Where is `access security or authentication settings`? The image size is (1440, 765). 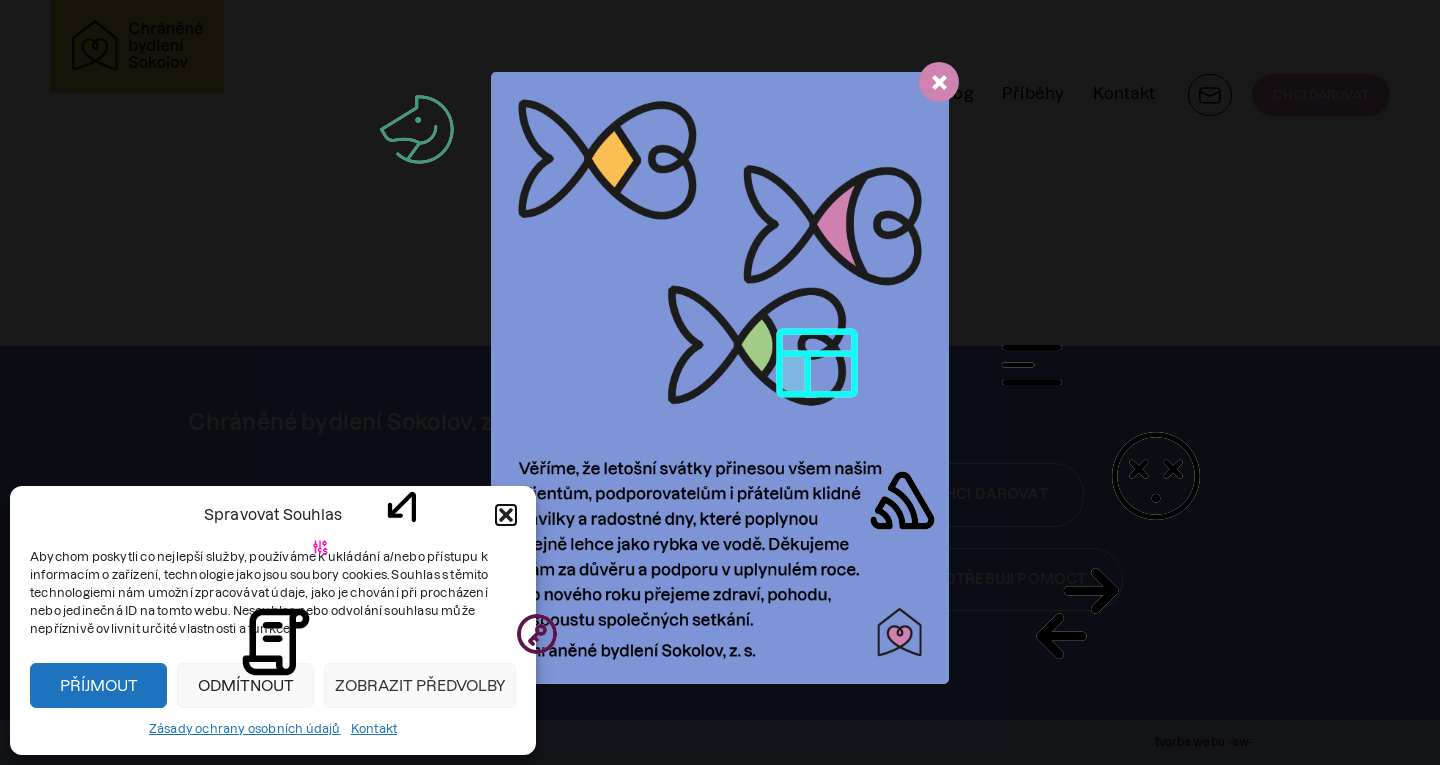
access security or authentication settings is located at coordinates (537, 634).